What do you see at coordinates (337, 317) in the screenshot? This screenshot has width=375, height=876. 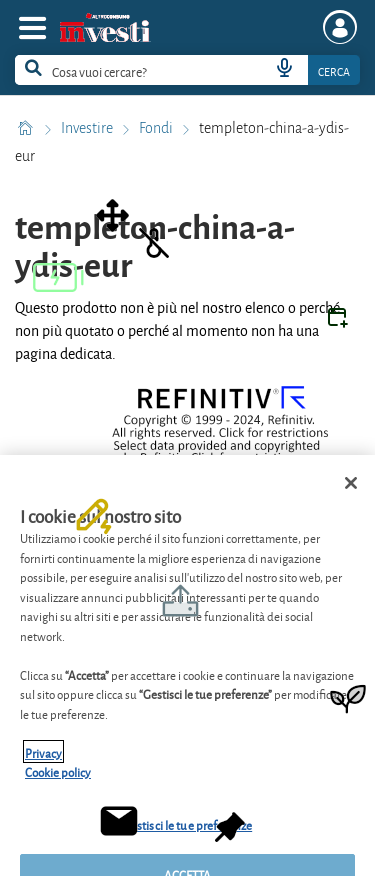 I see `open a new browser tab` at bounding box center [337, 317].